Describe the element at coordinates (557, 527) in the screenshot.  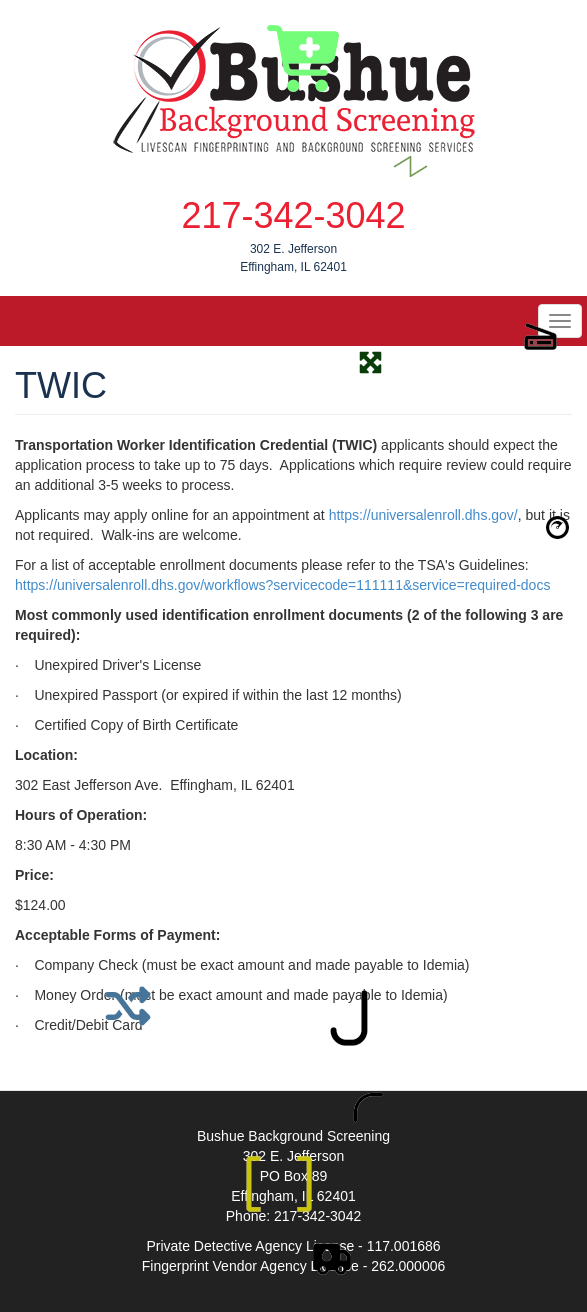
I see `cloudscale.ch cloud hosting service logo` at that location.